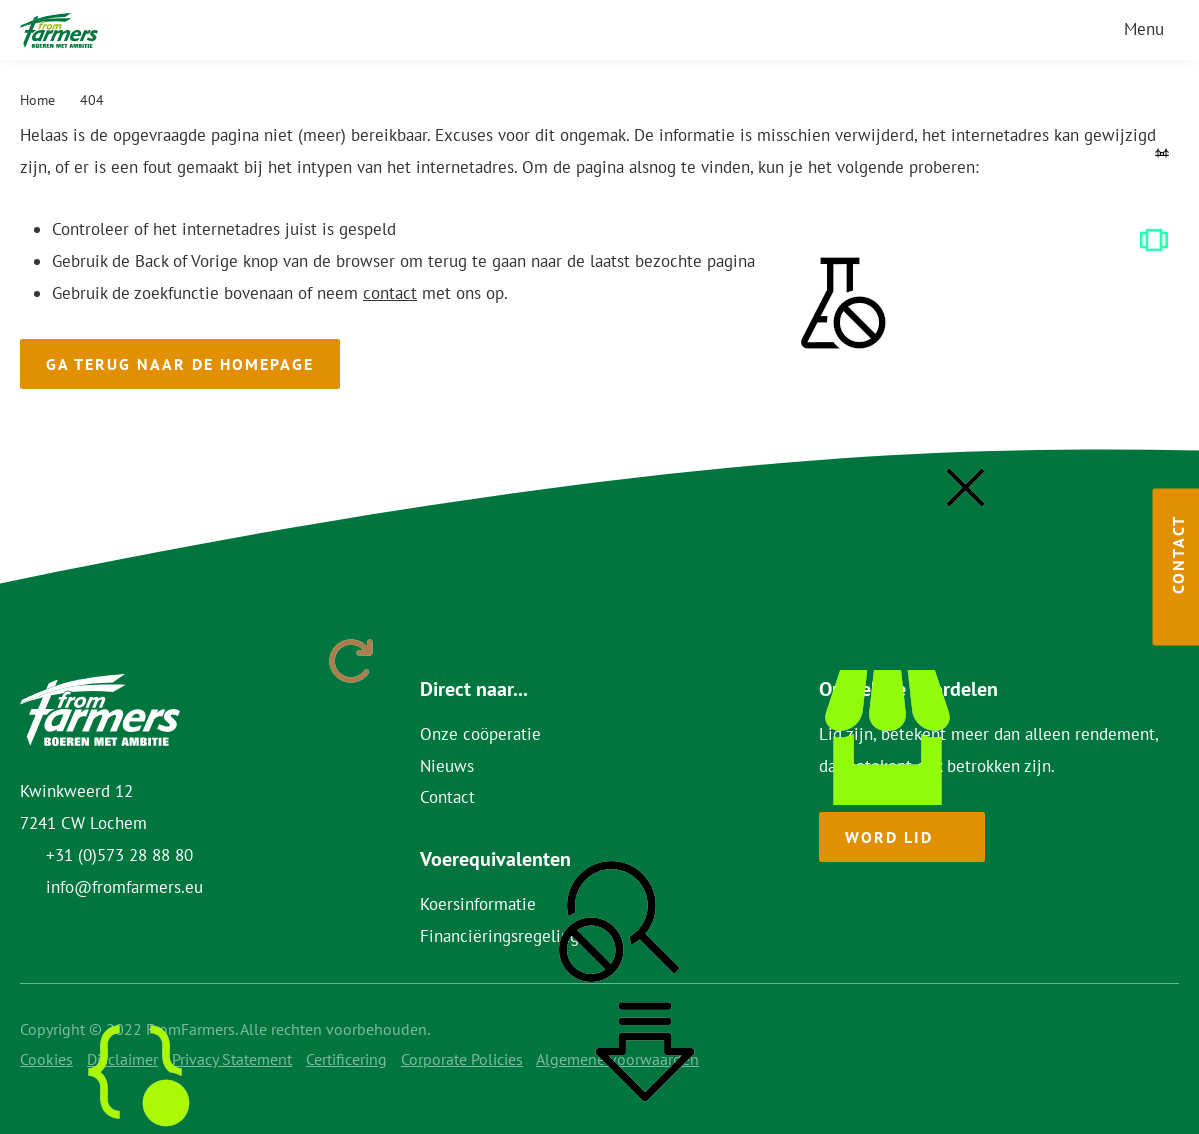  I want to click on stop or cancel a running test, so click(840, 303).